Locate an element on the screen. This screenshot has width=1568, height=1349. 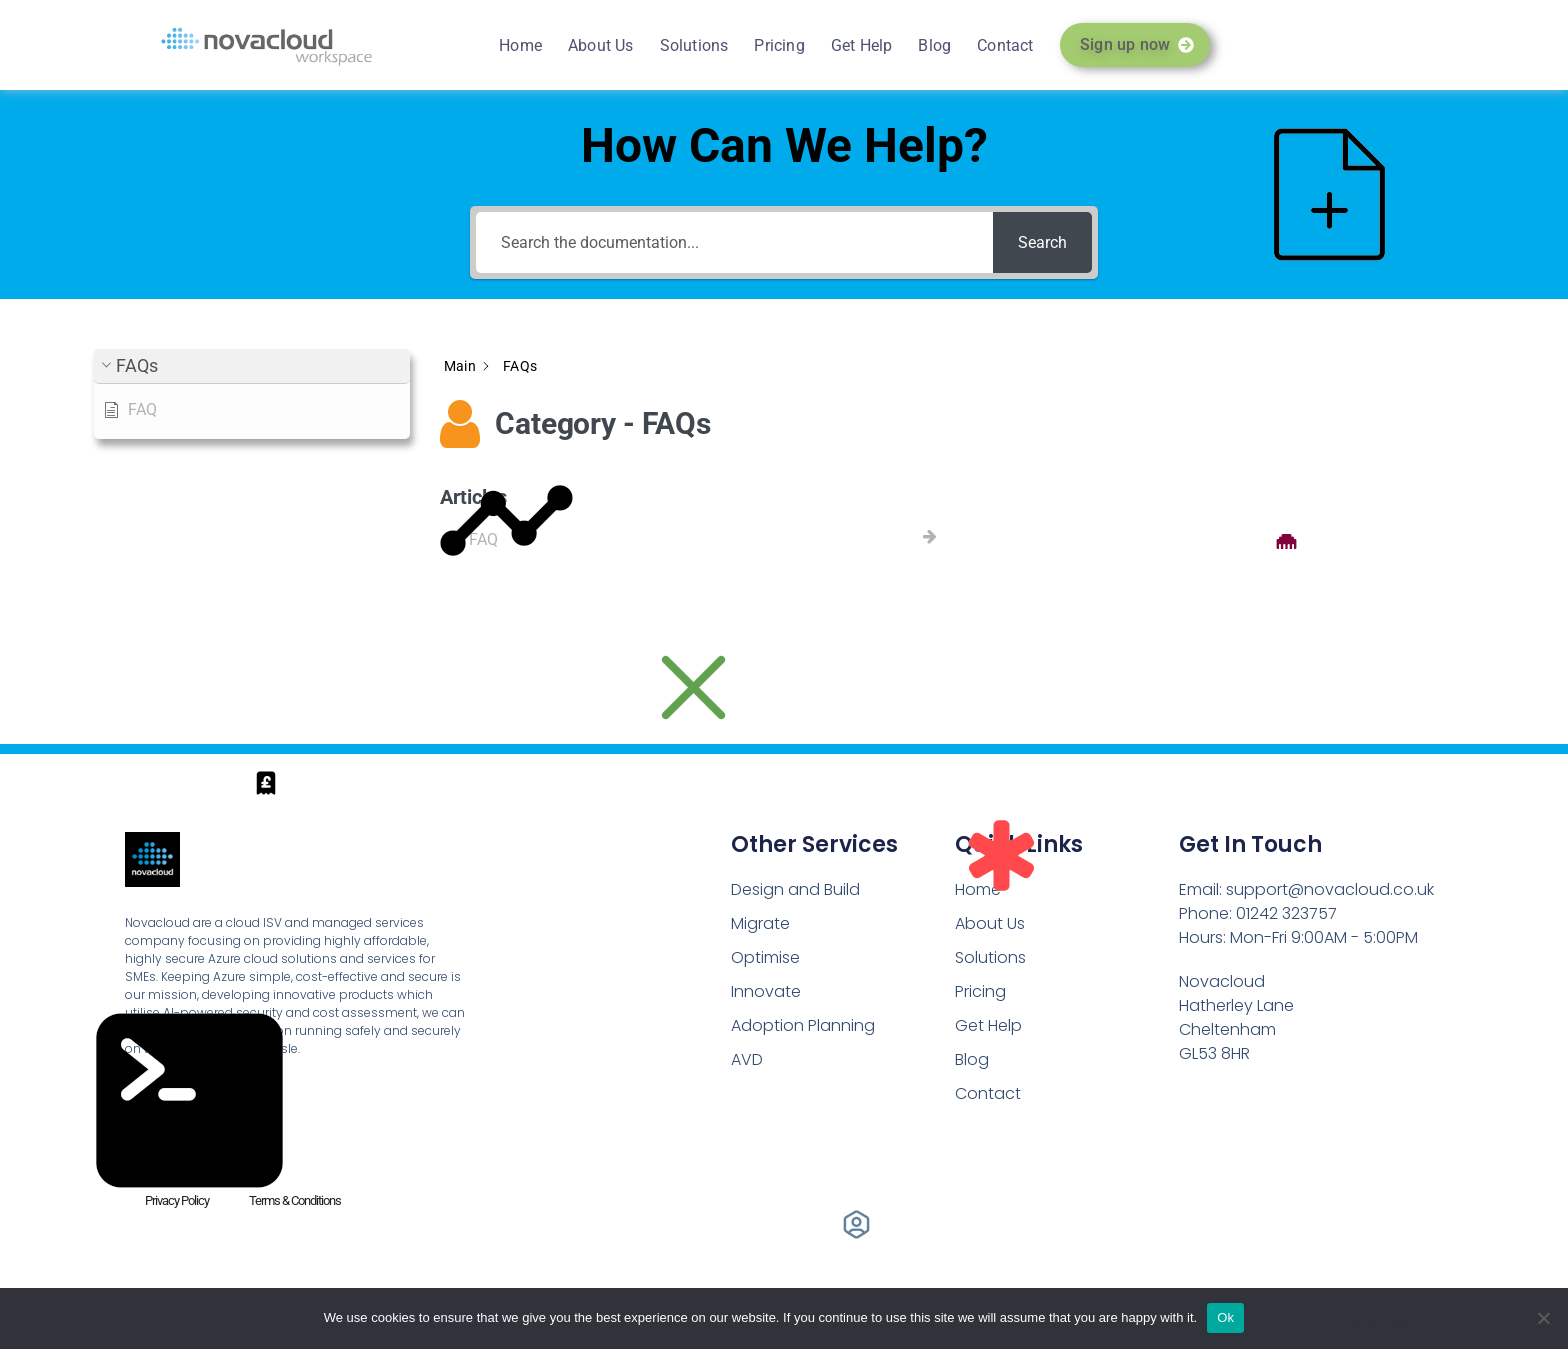
ethernet or wired network connection is located at coordinates (1286, 541).